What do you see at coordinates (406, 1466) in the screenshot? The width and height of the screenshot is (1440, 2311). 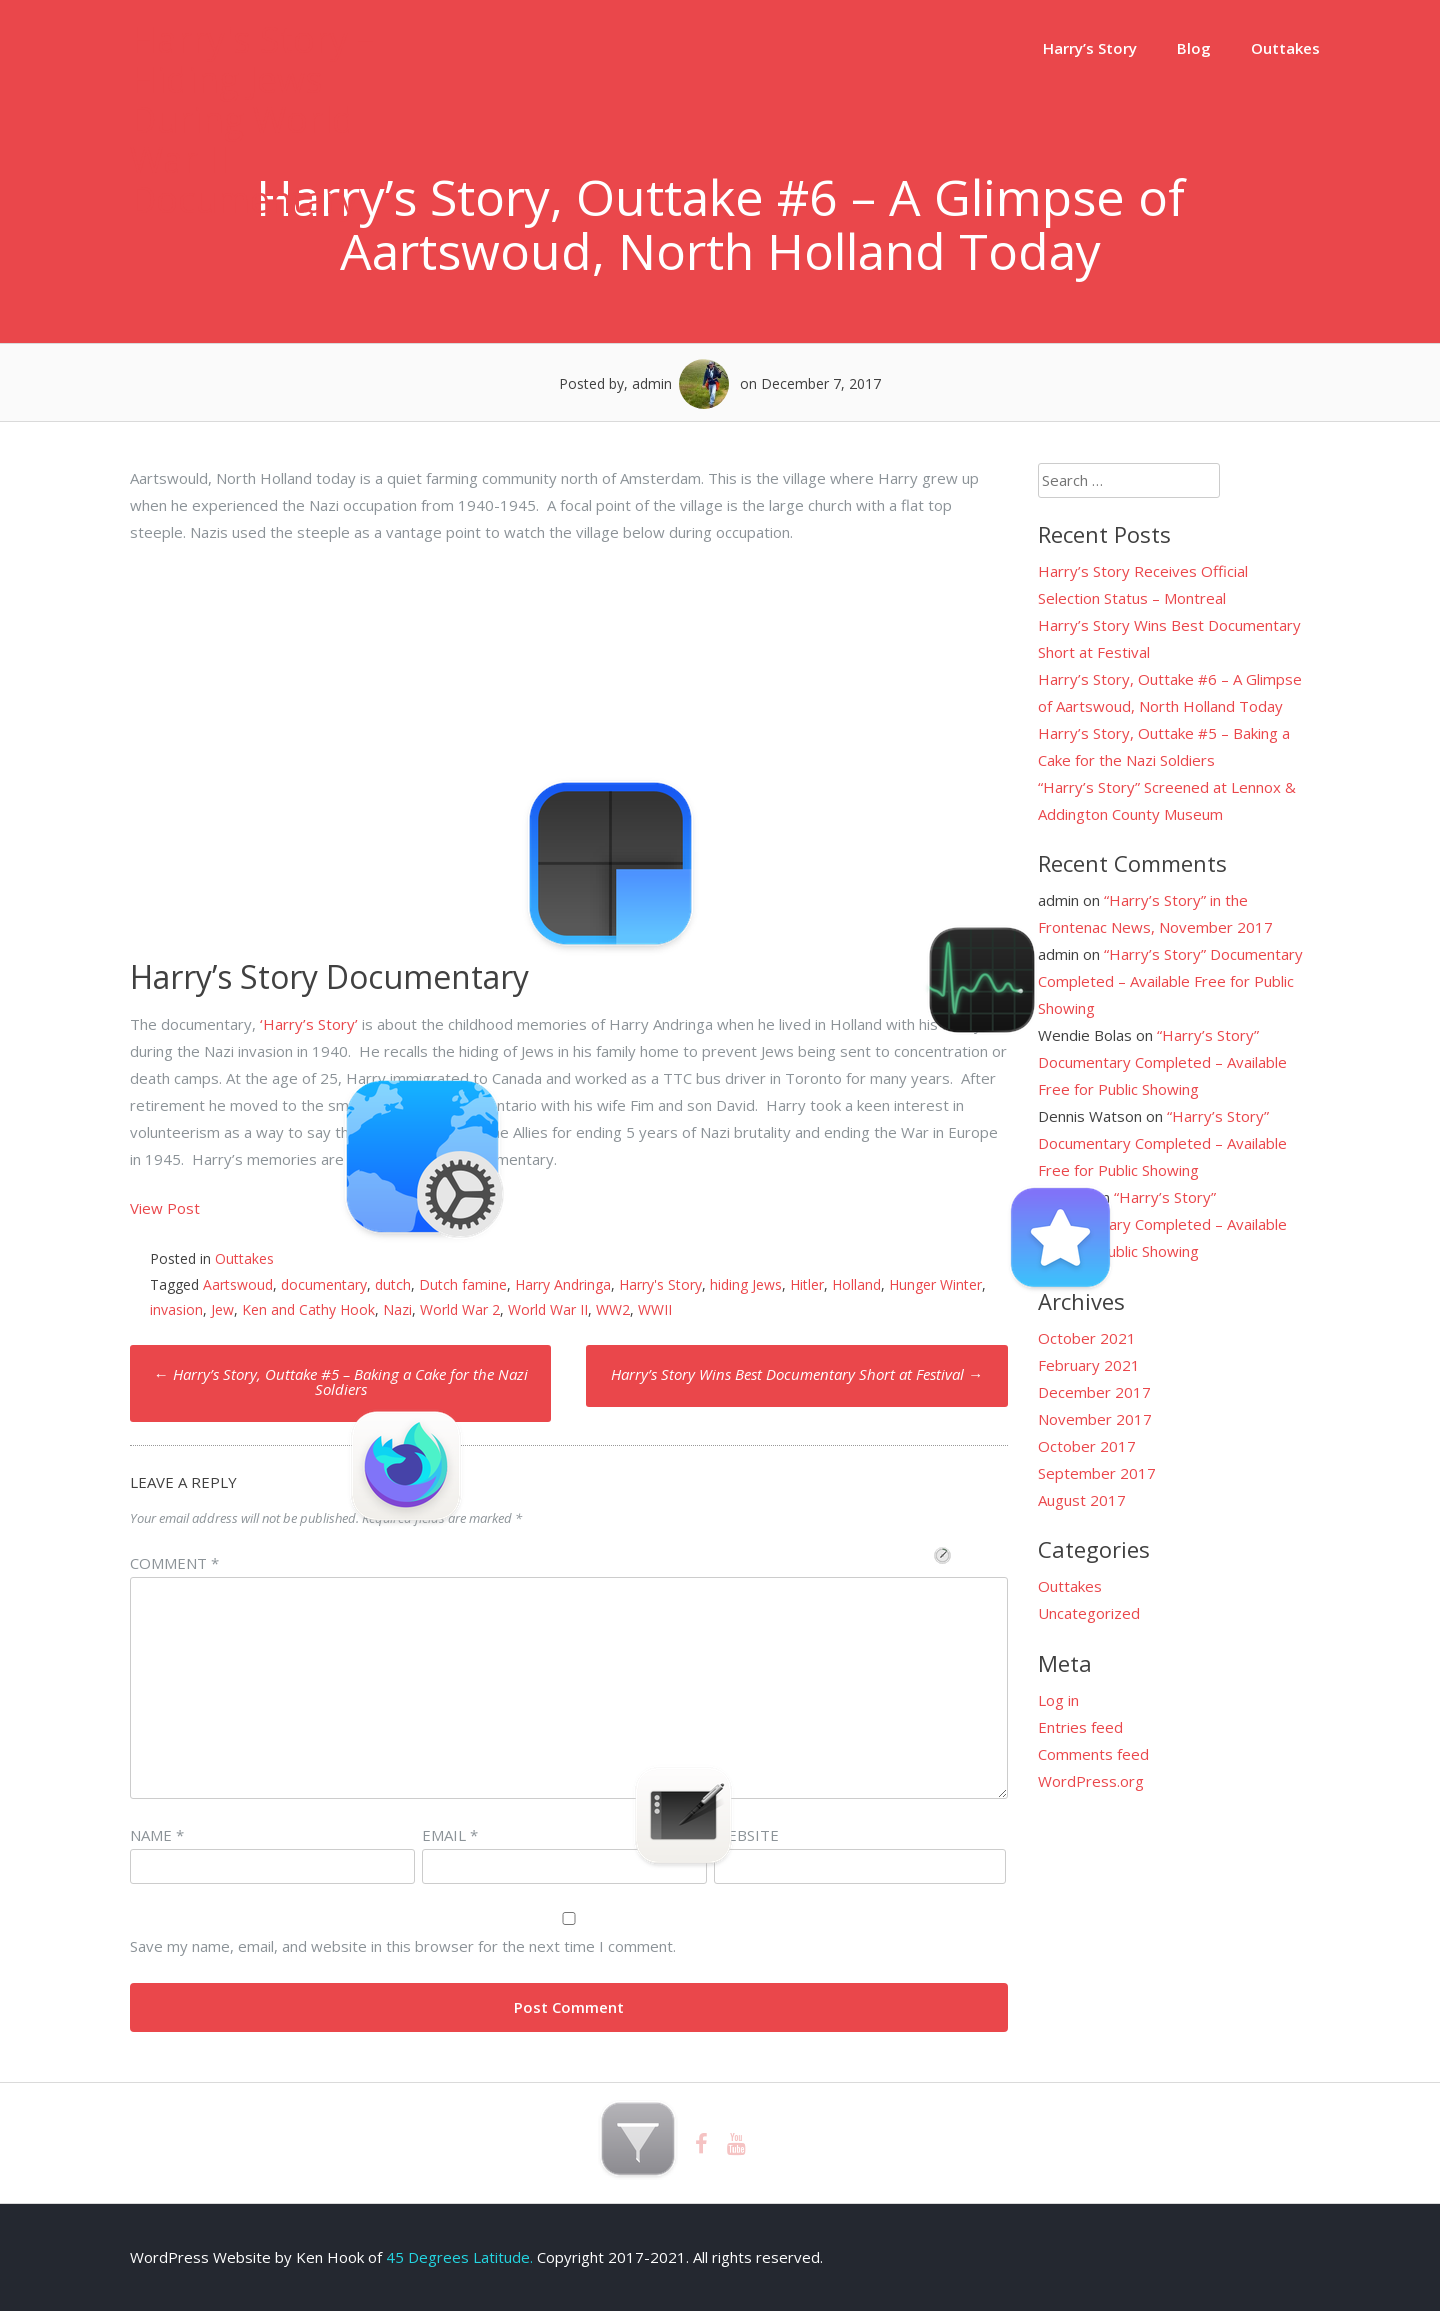 I see `open firefox nightly browser` at bounding box center [406, 1466].